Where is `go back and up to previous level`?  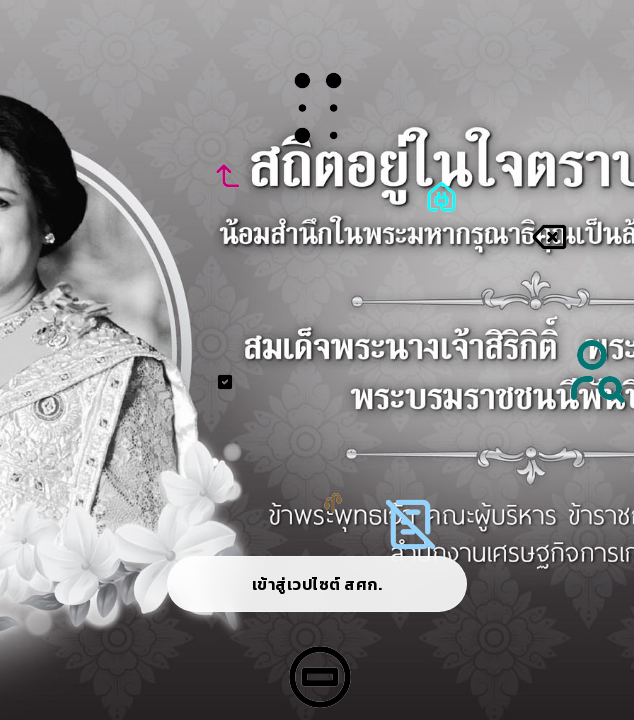
go back and up to previous level is located at coordinates (228, 176).